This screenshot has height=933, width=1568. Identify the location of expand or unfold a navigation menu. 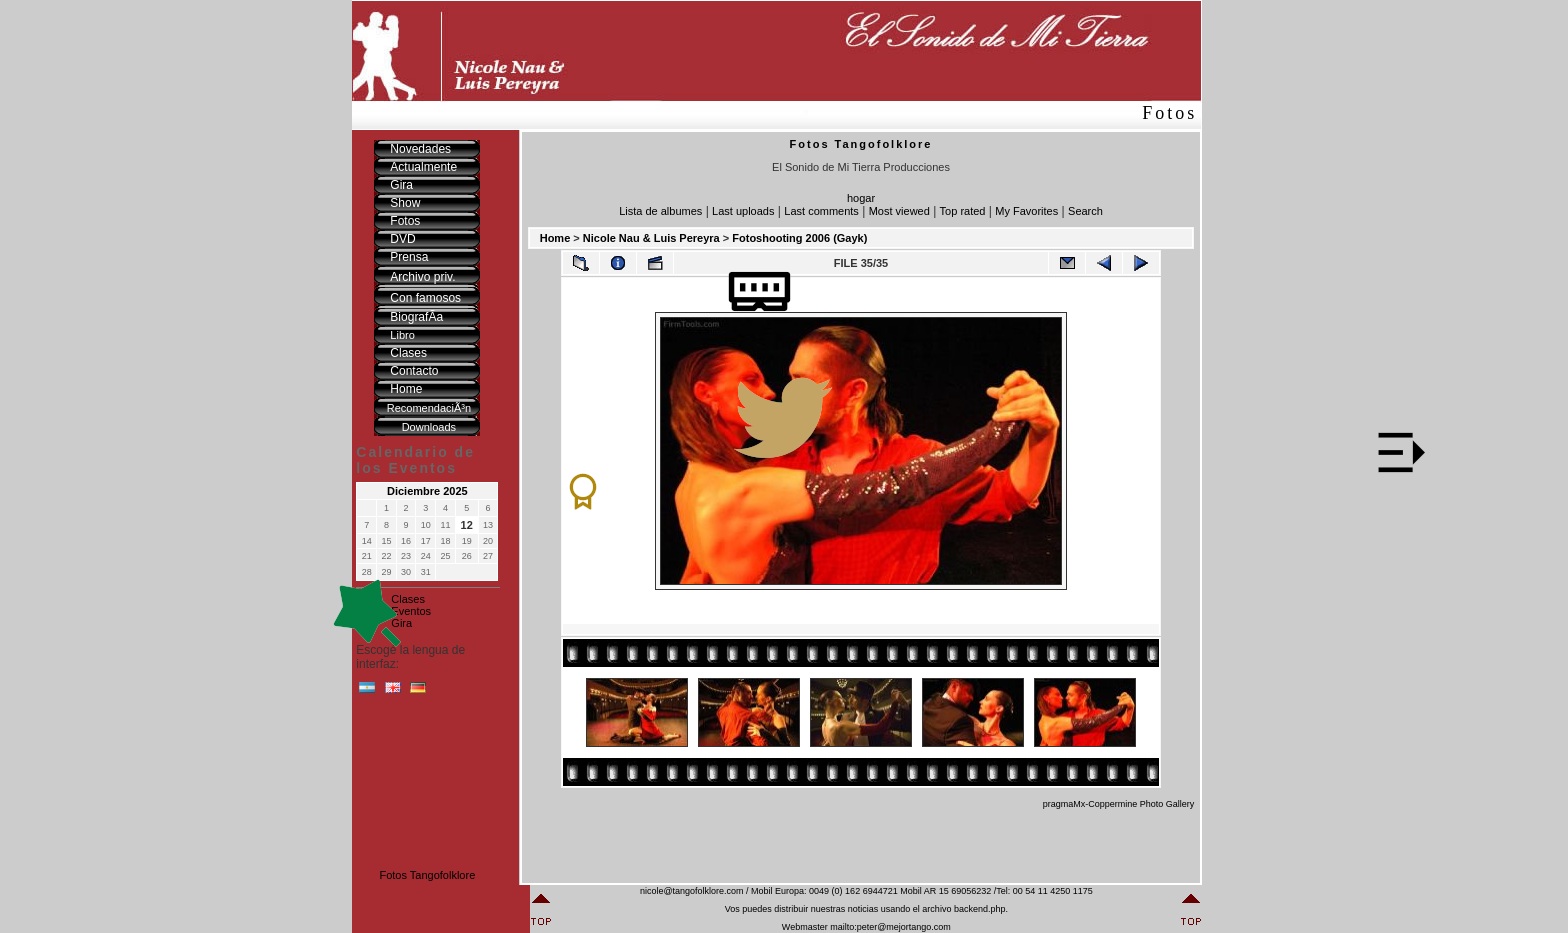
(1400, 452).